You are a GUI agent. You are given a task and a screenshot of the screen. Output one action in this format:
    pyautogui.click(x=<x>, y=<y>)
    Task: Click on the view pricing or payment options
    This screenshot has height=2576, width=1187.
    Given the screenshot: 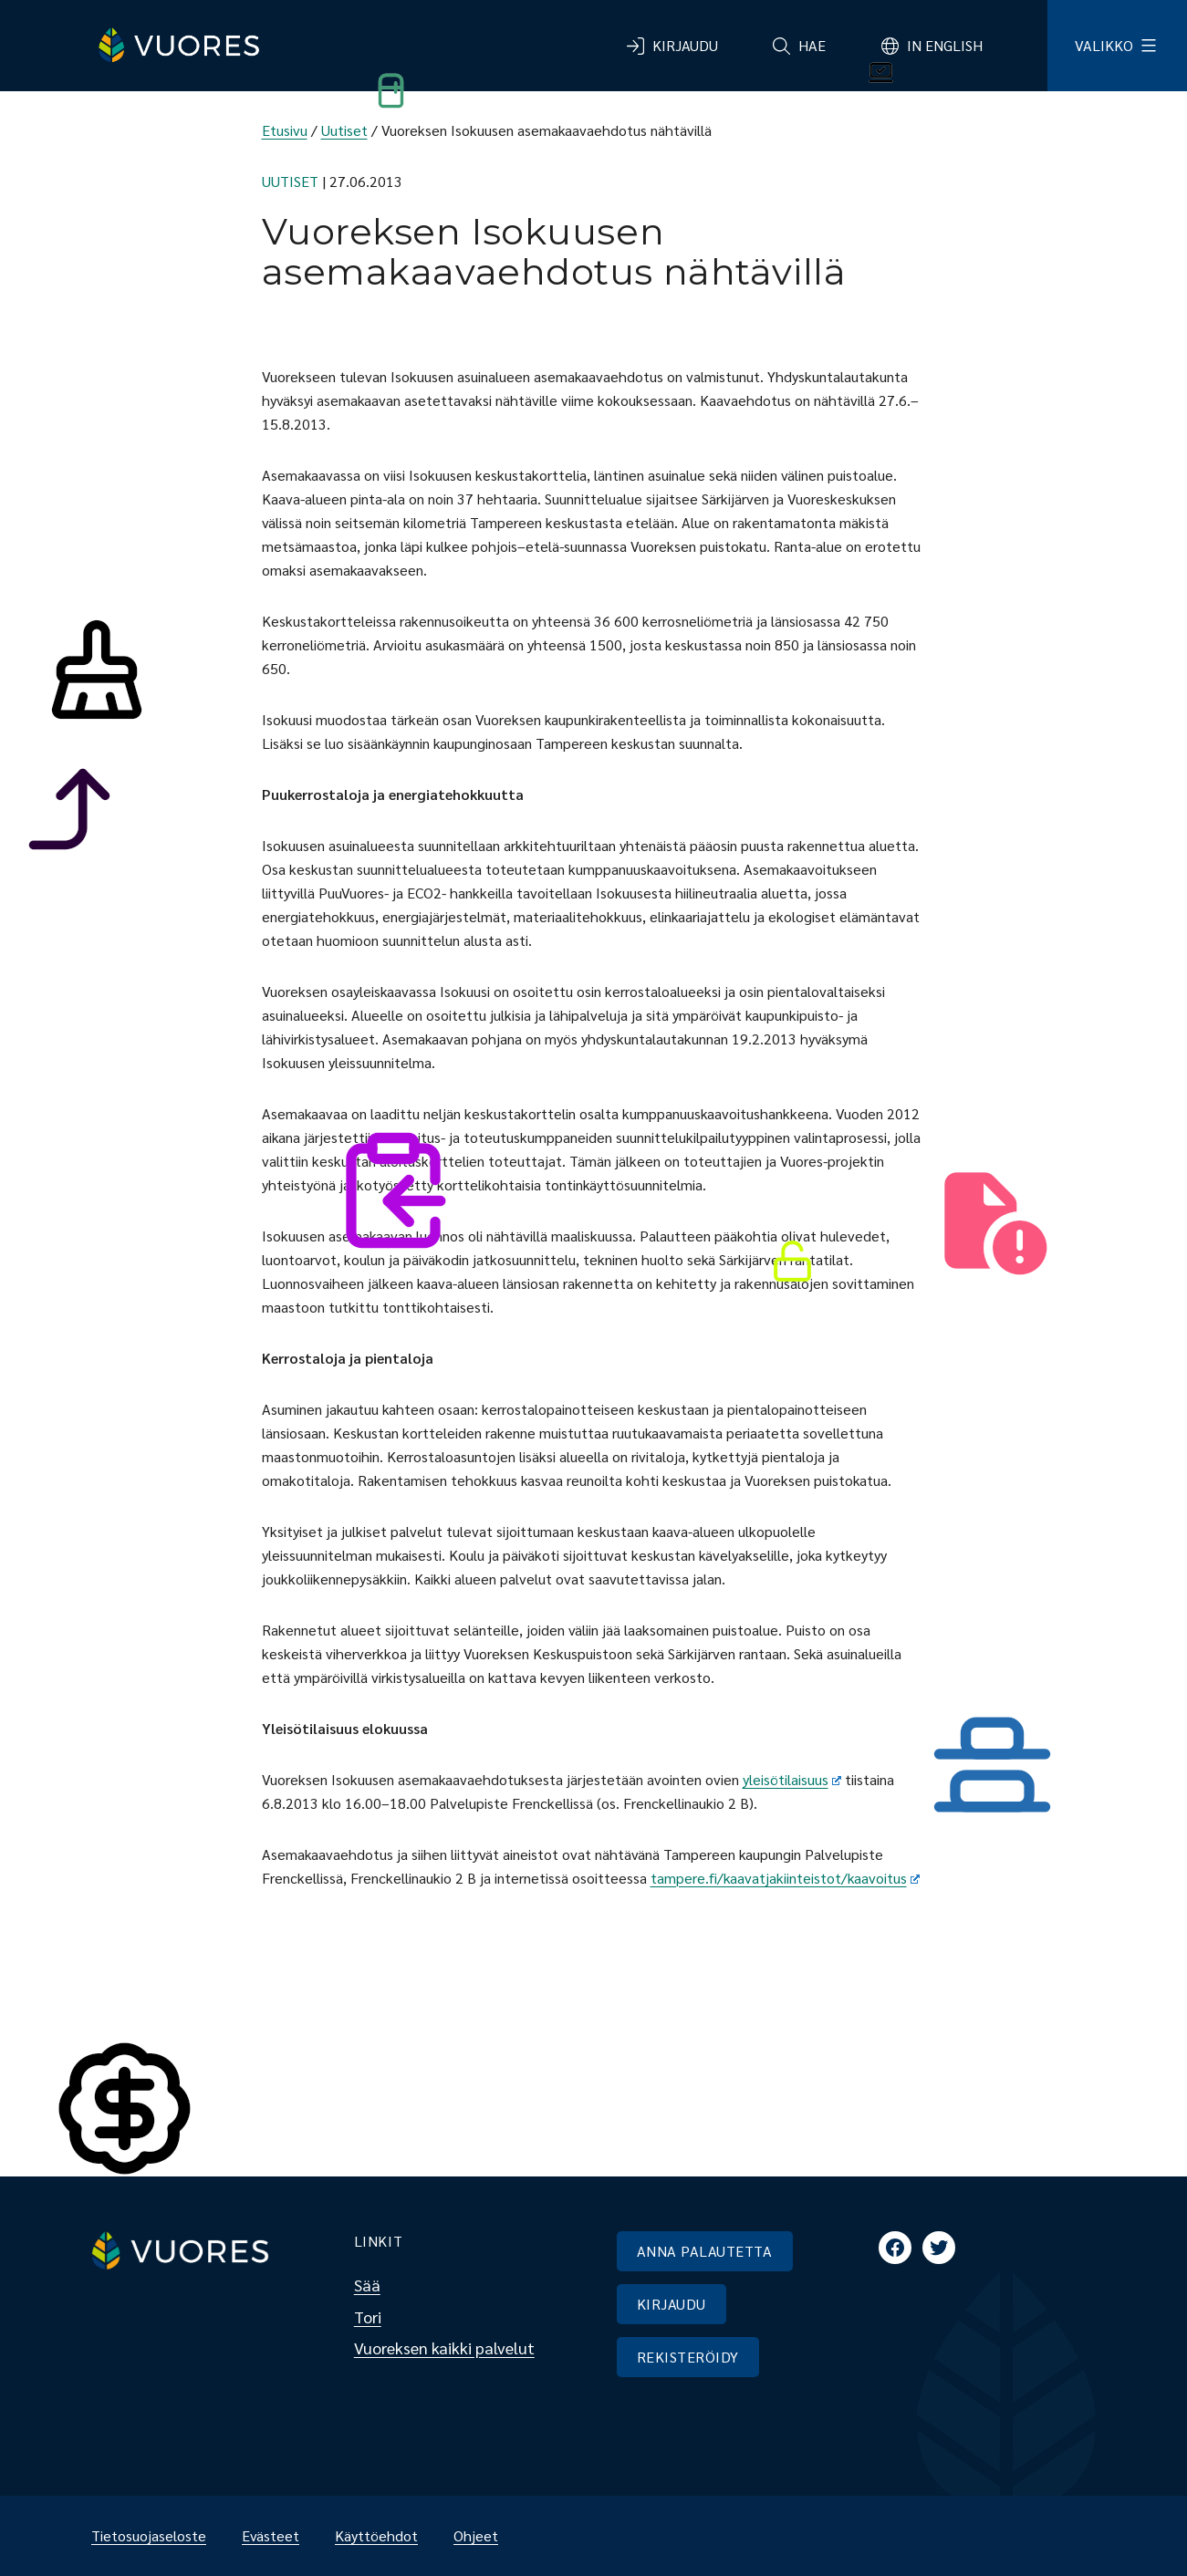 What is the action you would take?
    pyautogui.click(x=124, y=2108)
    